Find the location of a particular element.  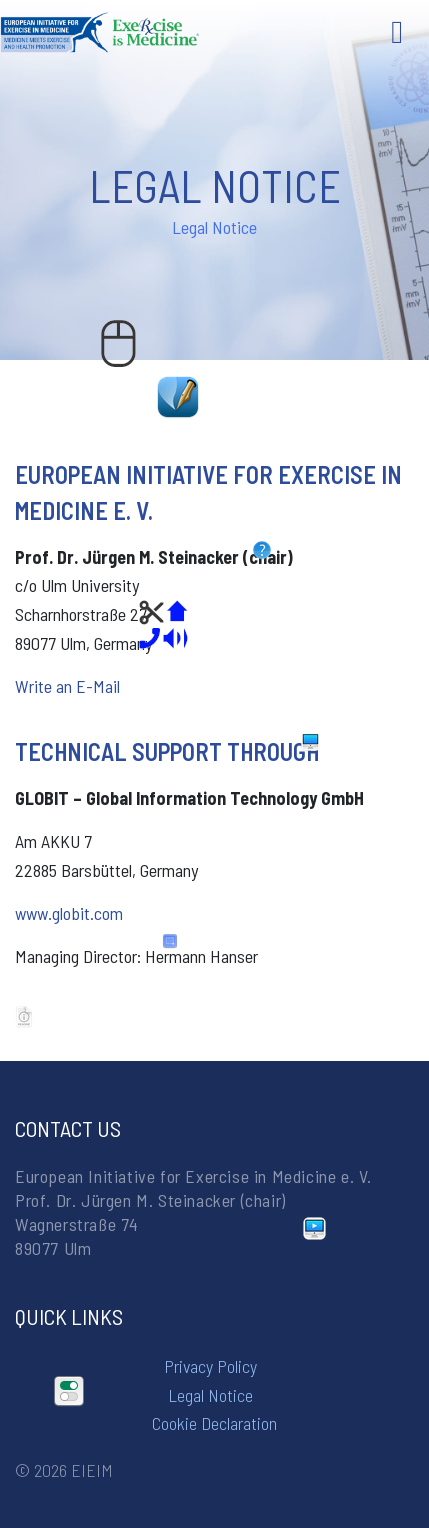

access system settings and preferences is located at coordinates (69, 1391).